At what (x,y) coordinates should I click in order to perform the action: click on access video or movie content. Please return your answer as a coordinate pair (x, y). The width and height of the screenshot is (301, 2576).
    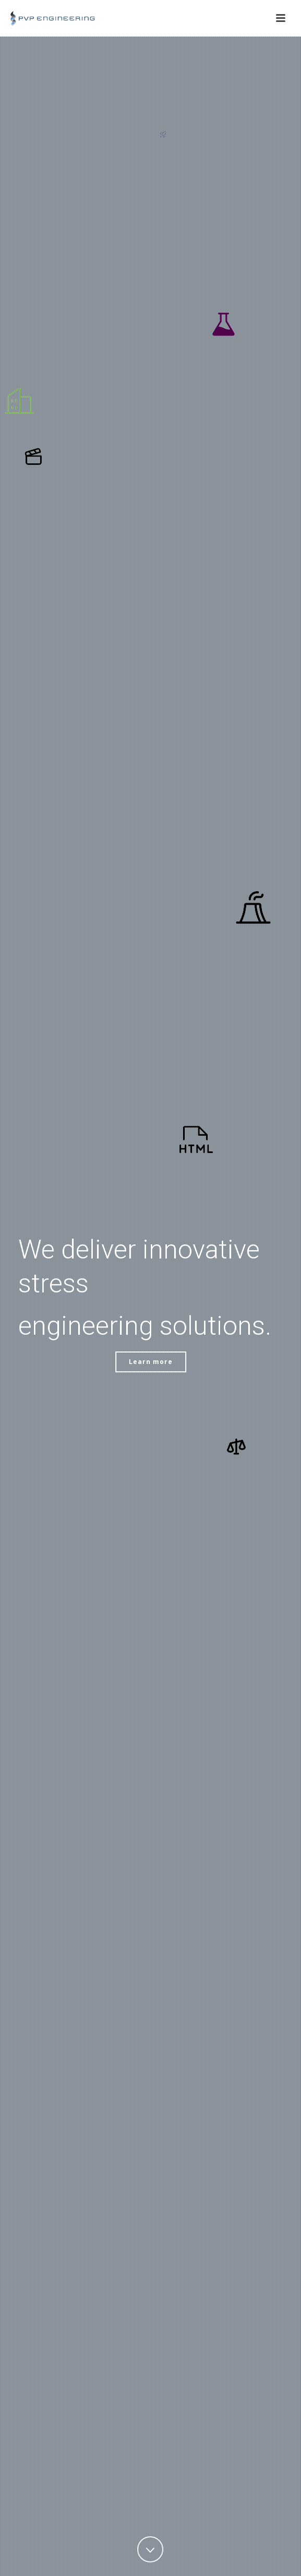
    Looking at the image, I should click on (33, 457).